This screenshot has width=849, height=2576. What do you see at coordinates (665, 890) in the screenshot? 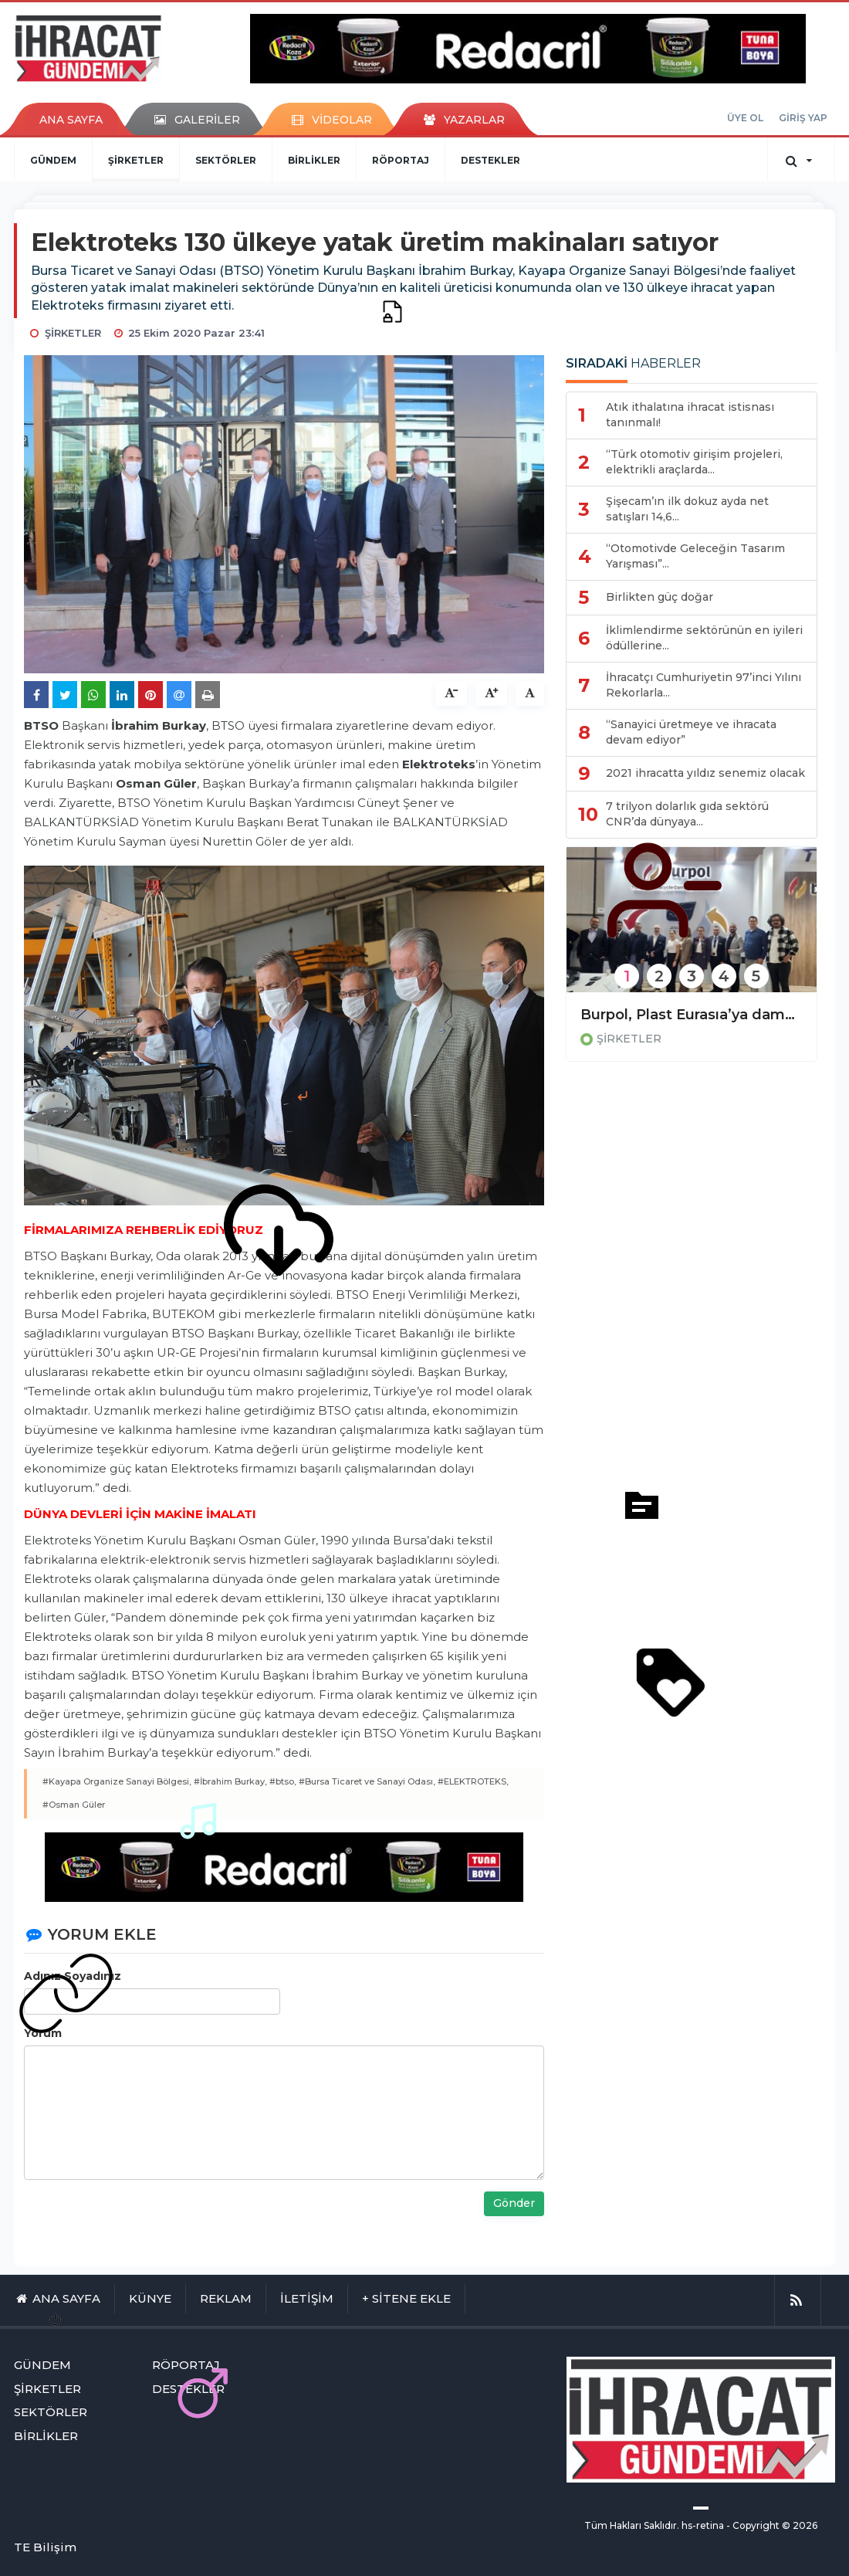
I see `remove a user or contact` at bounding box center [665, 890].